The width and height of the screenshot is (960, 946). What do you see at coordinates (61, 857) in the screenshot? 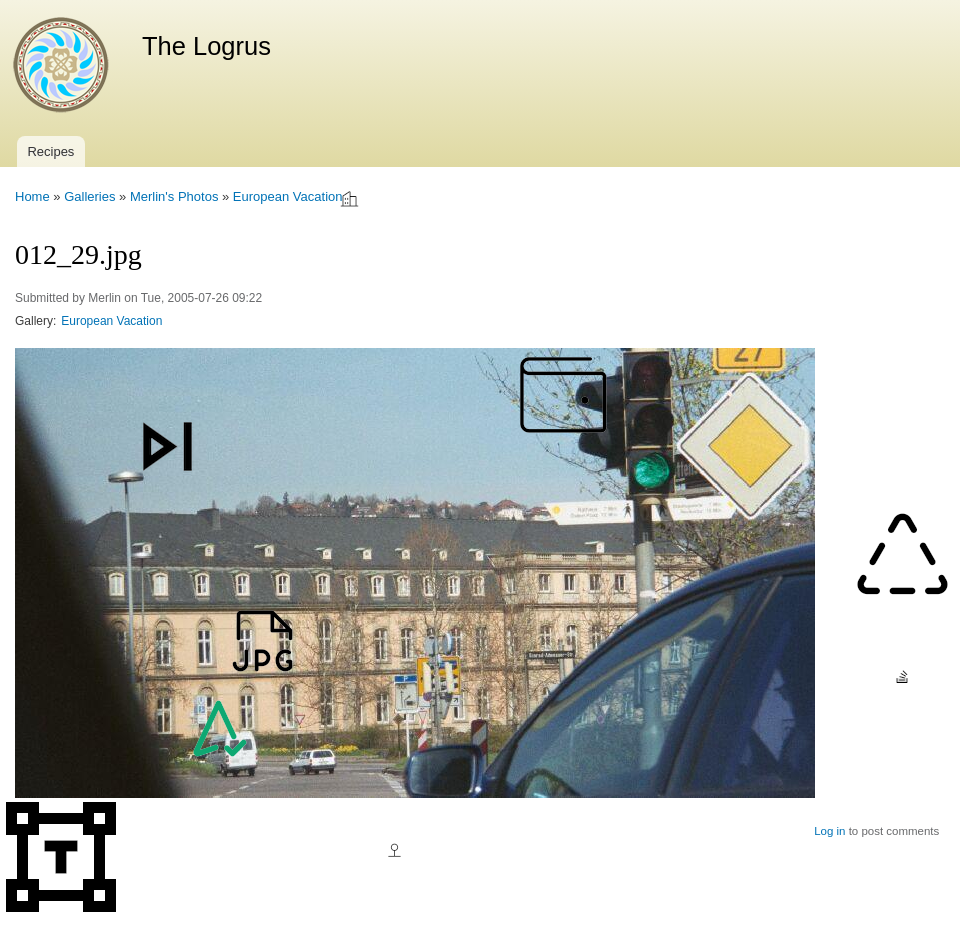
I see `insert a text box or text field` at bounding box center [61, 857].